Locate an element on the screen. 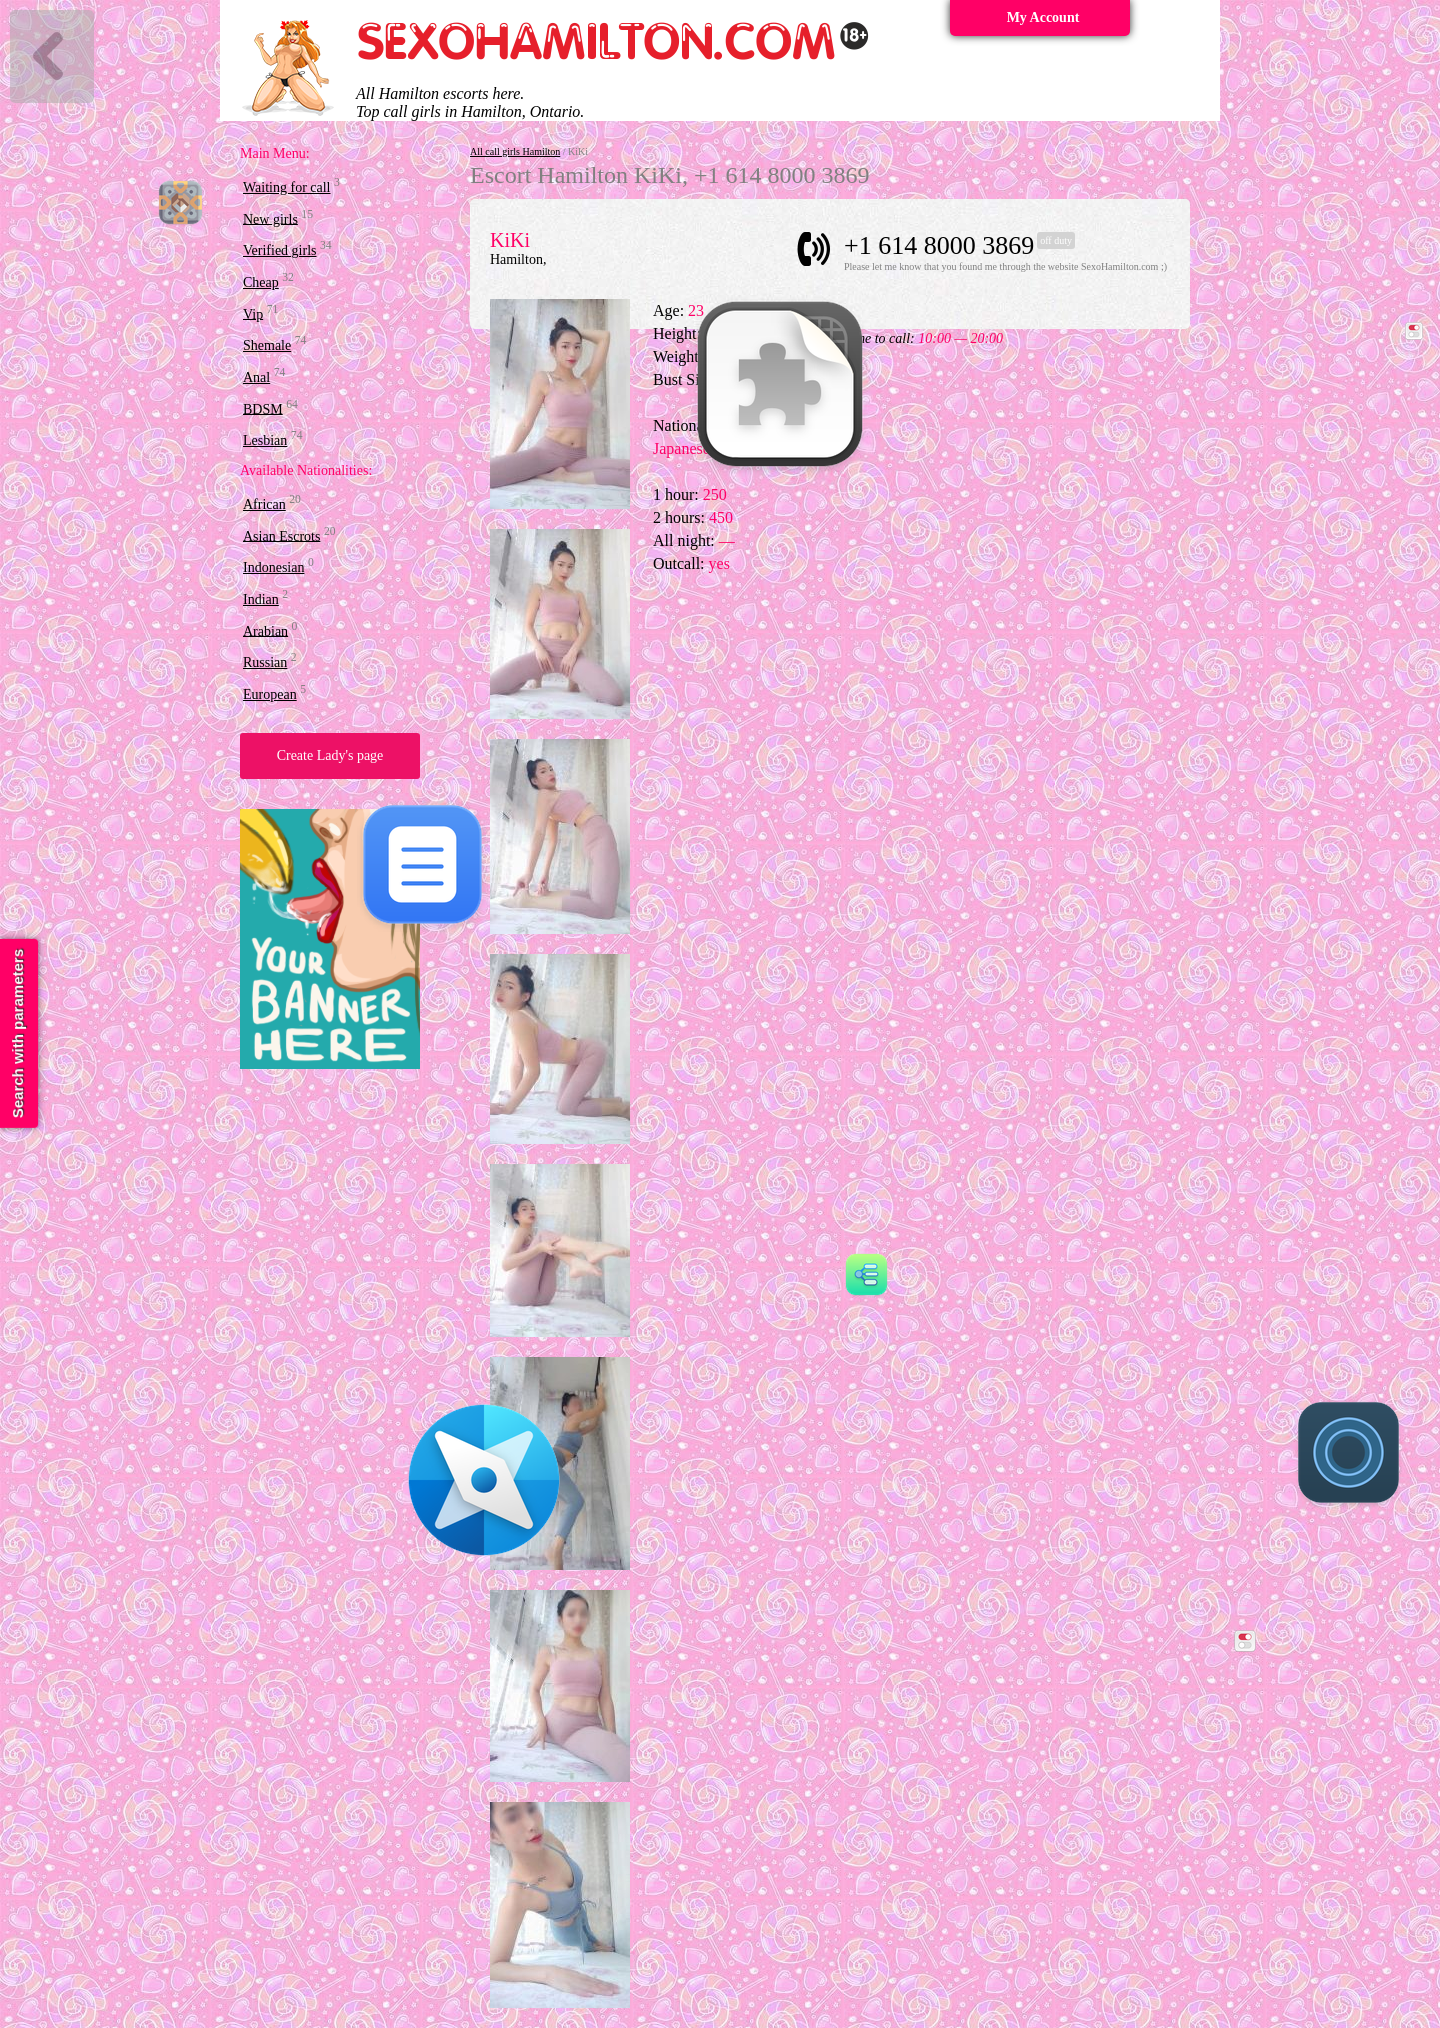 This screenshot has height=2028, width=1440. open system actions or shortcuts settings is located at coordinates (422, 866).